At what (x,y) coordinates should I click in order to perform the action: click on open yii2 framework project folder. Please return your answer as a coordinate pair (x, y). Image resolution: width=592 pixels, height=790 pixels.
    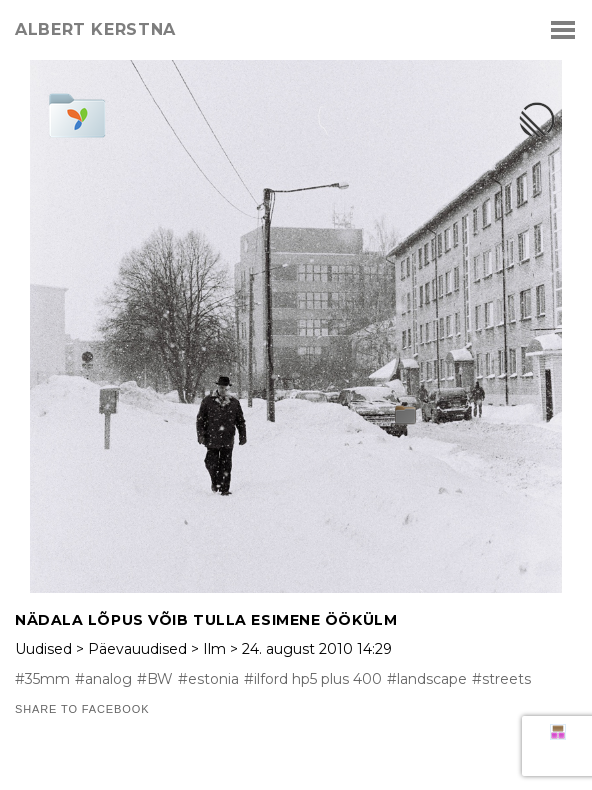
    Looking at the image, I should click on (77, 117).